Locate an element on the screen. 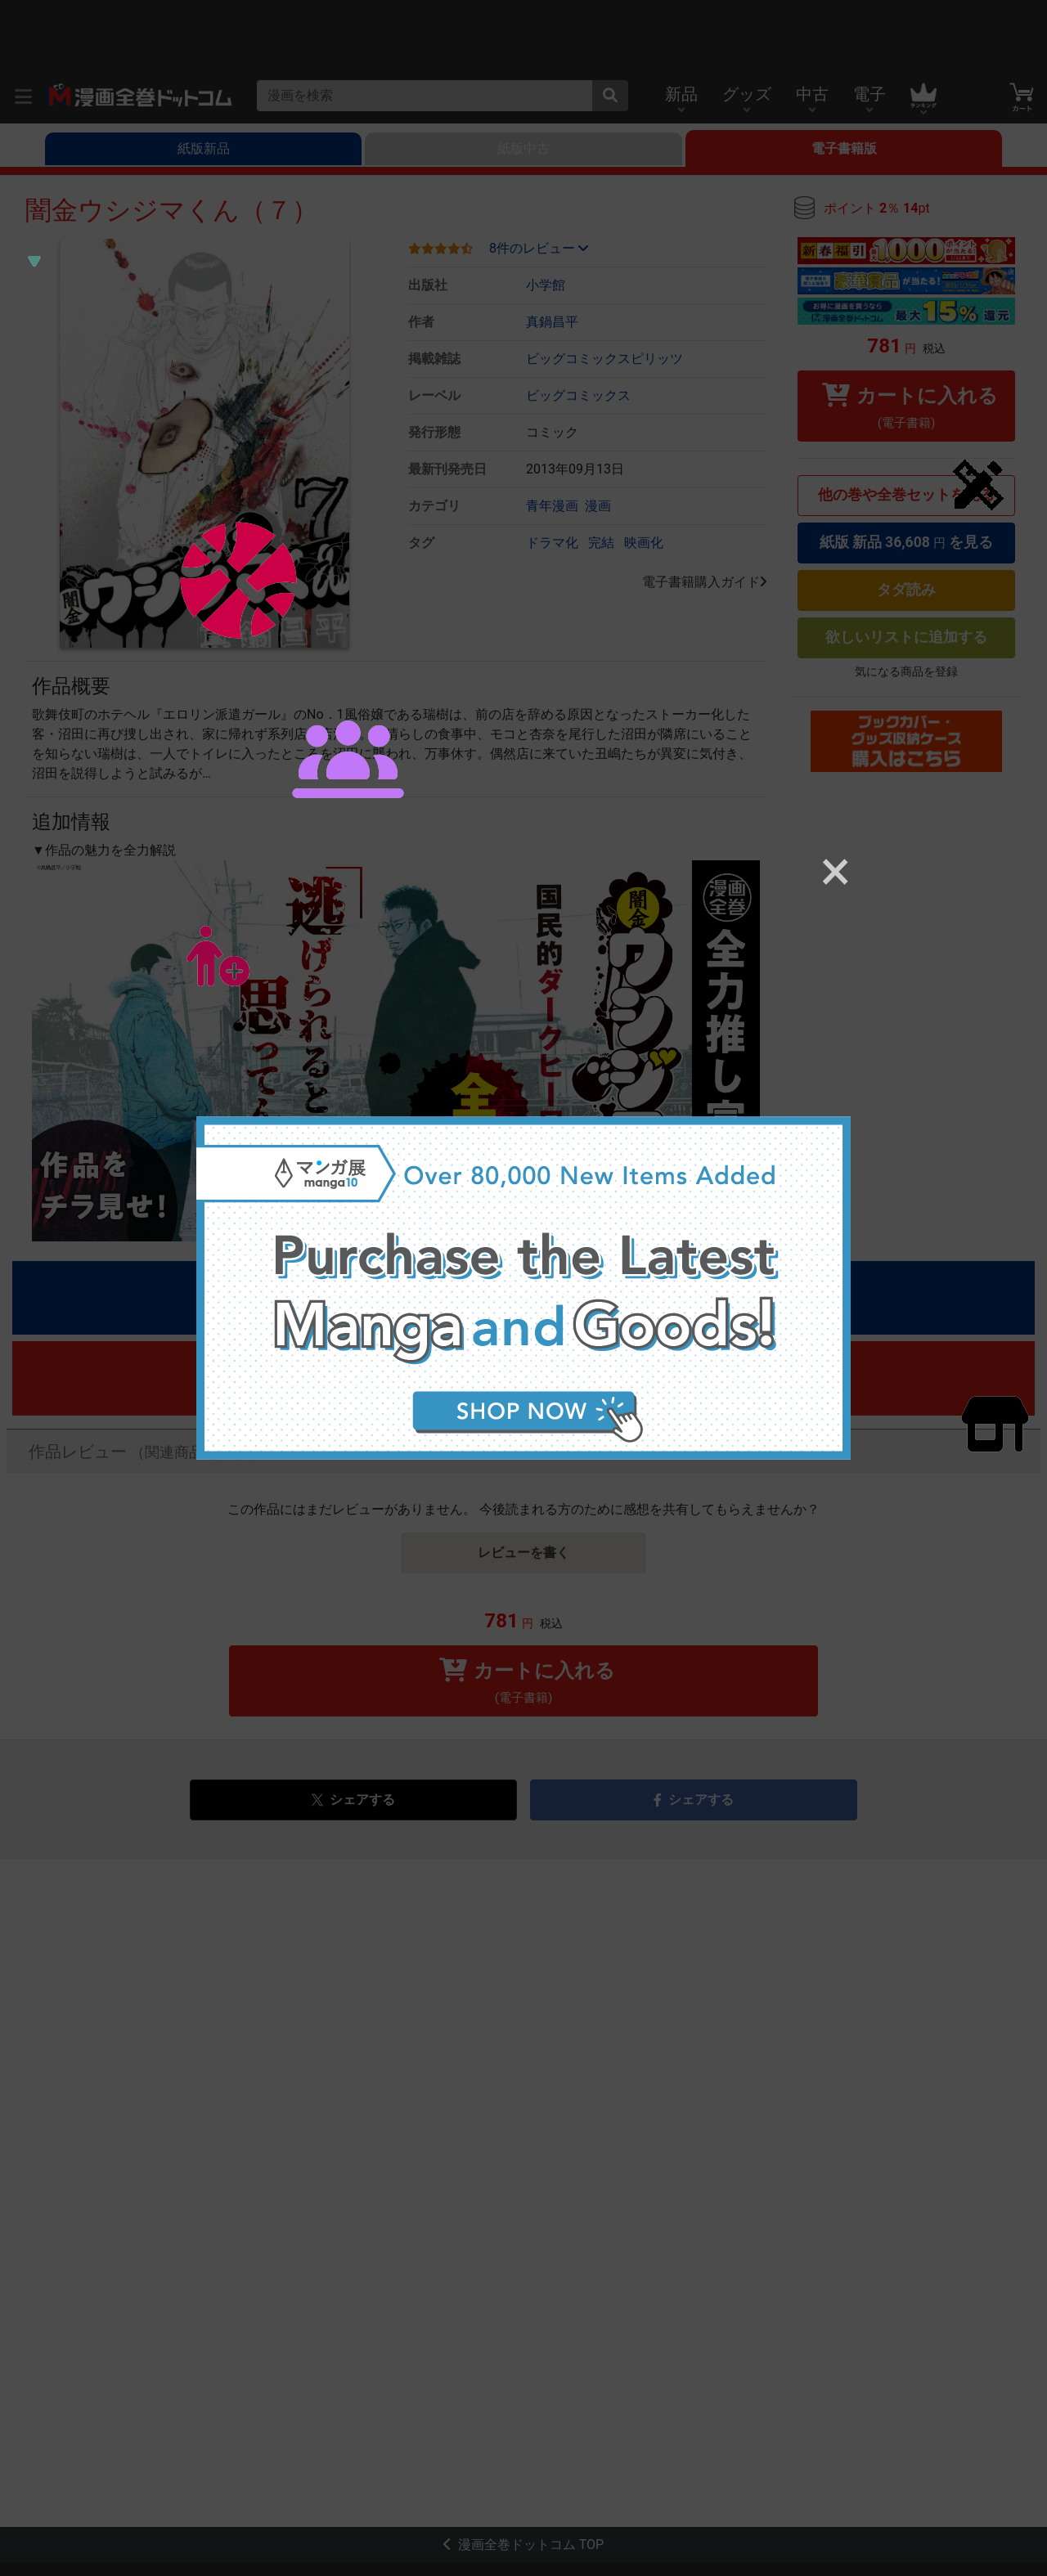 This screenshot has height=2576, width=1047. open the shop or store is located at coordinates (995, 1424).